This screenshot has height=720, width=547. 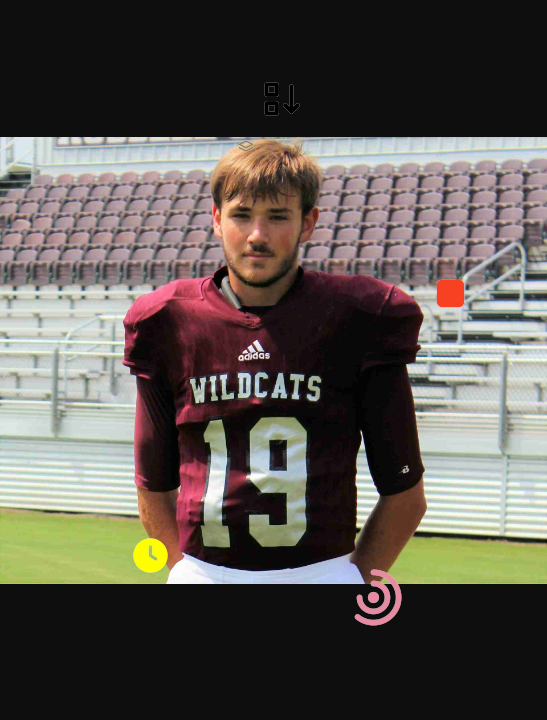 What do you see at coordinates (281, 99) in the screenshot?
I see `sort list items in descending order` at bounding box center [281, 99].